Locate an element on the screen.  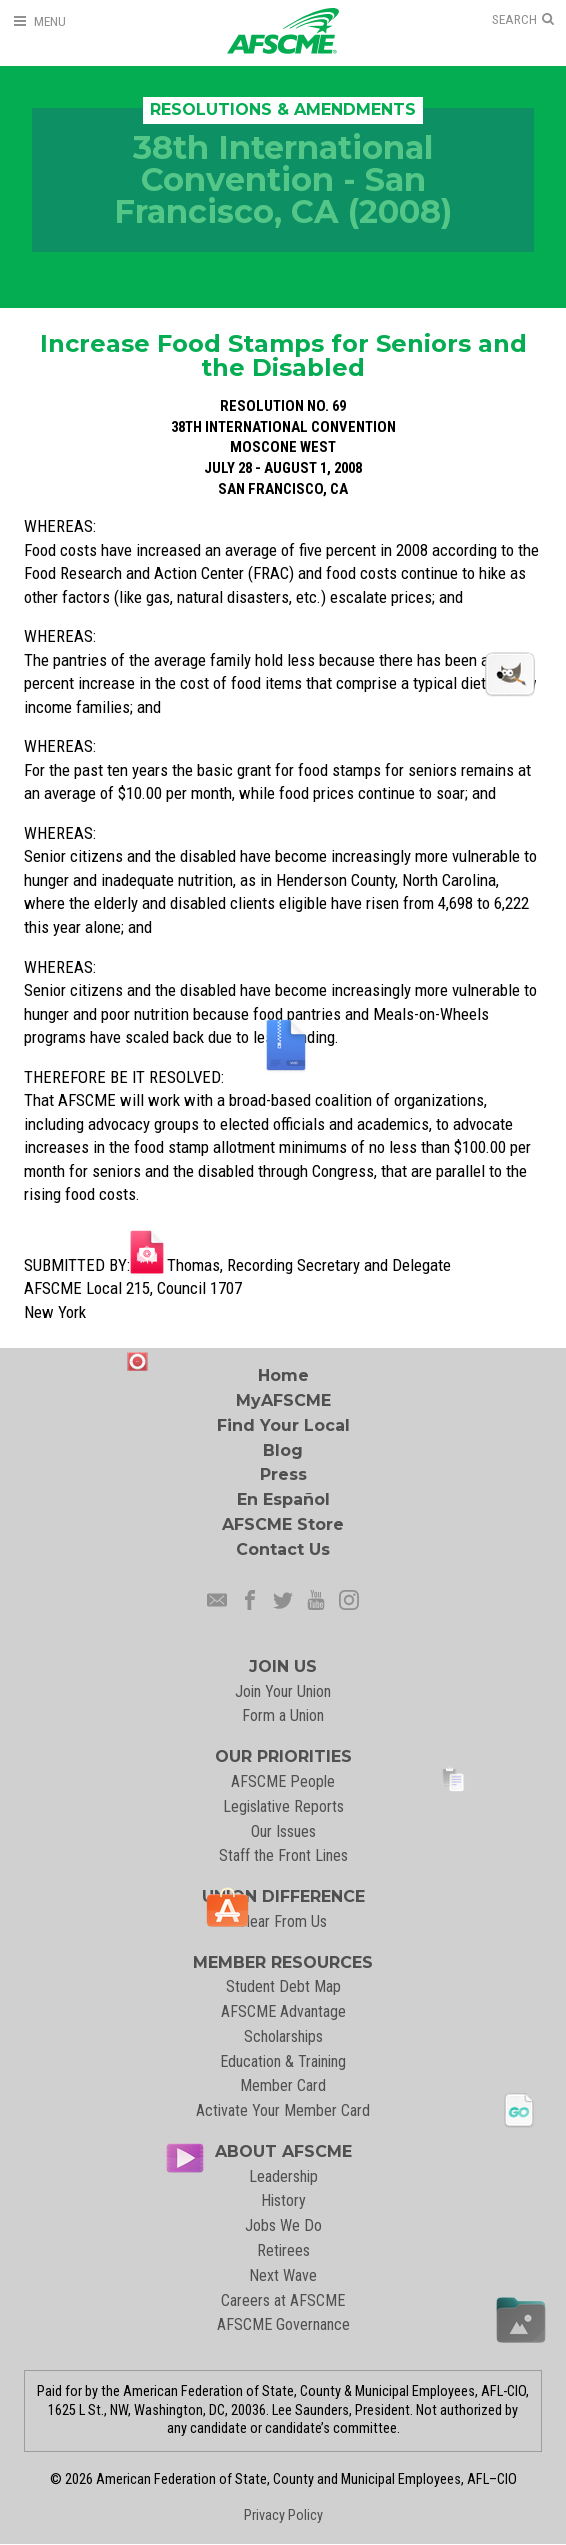
open the software store to browse and install applications is located at coordinates (227, 1910).